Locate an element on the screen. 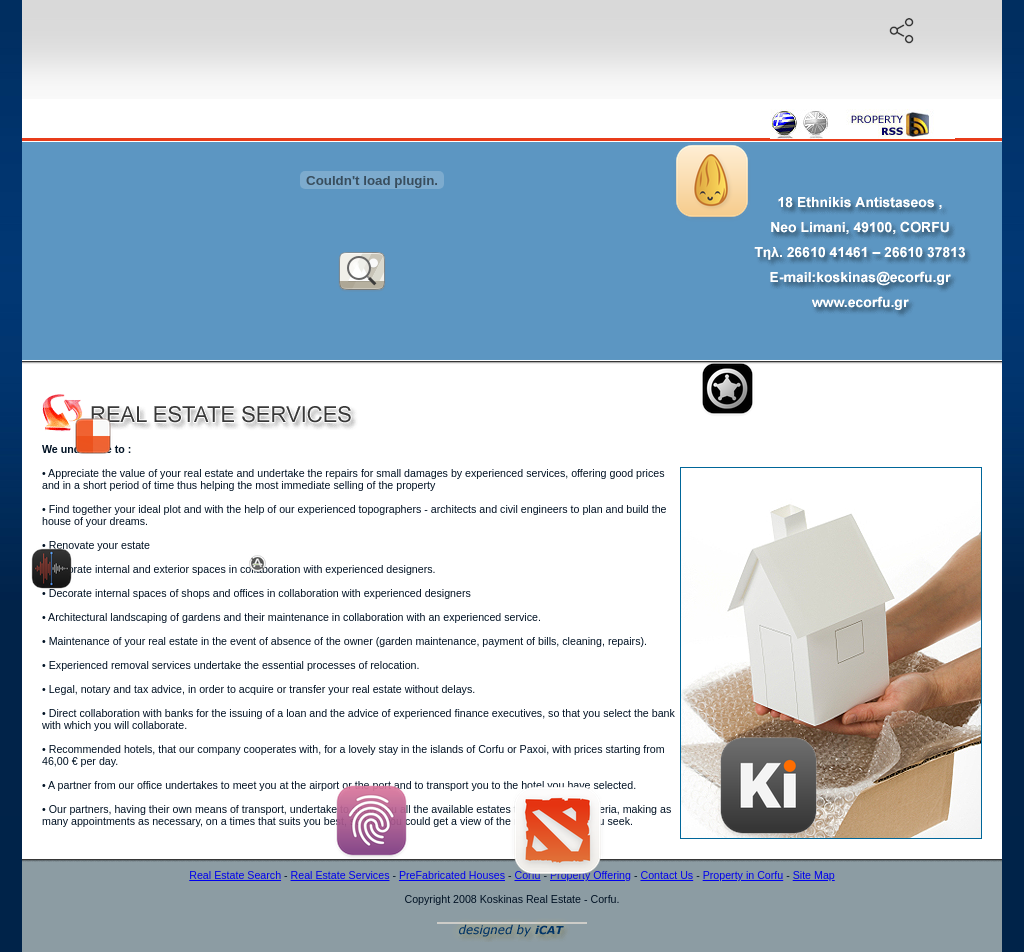  open fingerprint authentication settings is located at coordinates (371, 820).